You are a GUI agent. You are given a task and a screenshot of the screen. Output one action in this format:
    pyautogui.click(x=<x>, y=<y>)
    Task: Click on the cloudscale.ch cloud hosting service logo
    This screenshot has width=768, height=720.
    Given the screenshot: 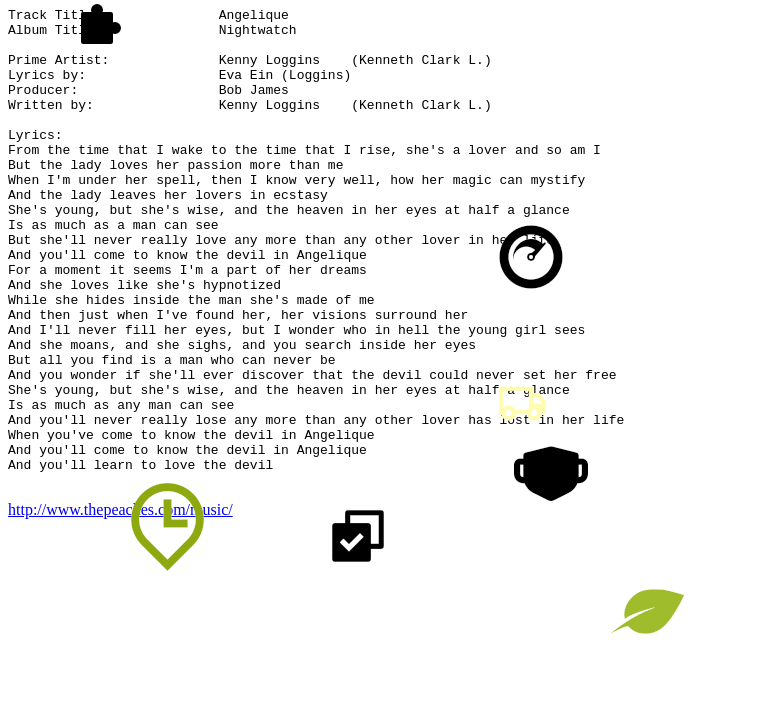 What is the action you would take?
    pyautogui.click(x=531, y=257)
    